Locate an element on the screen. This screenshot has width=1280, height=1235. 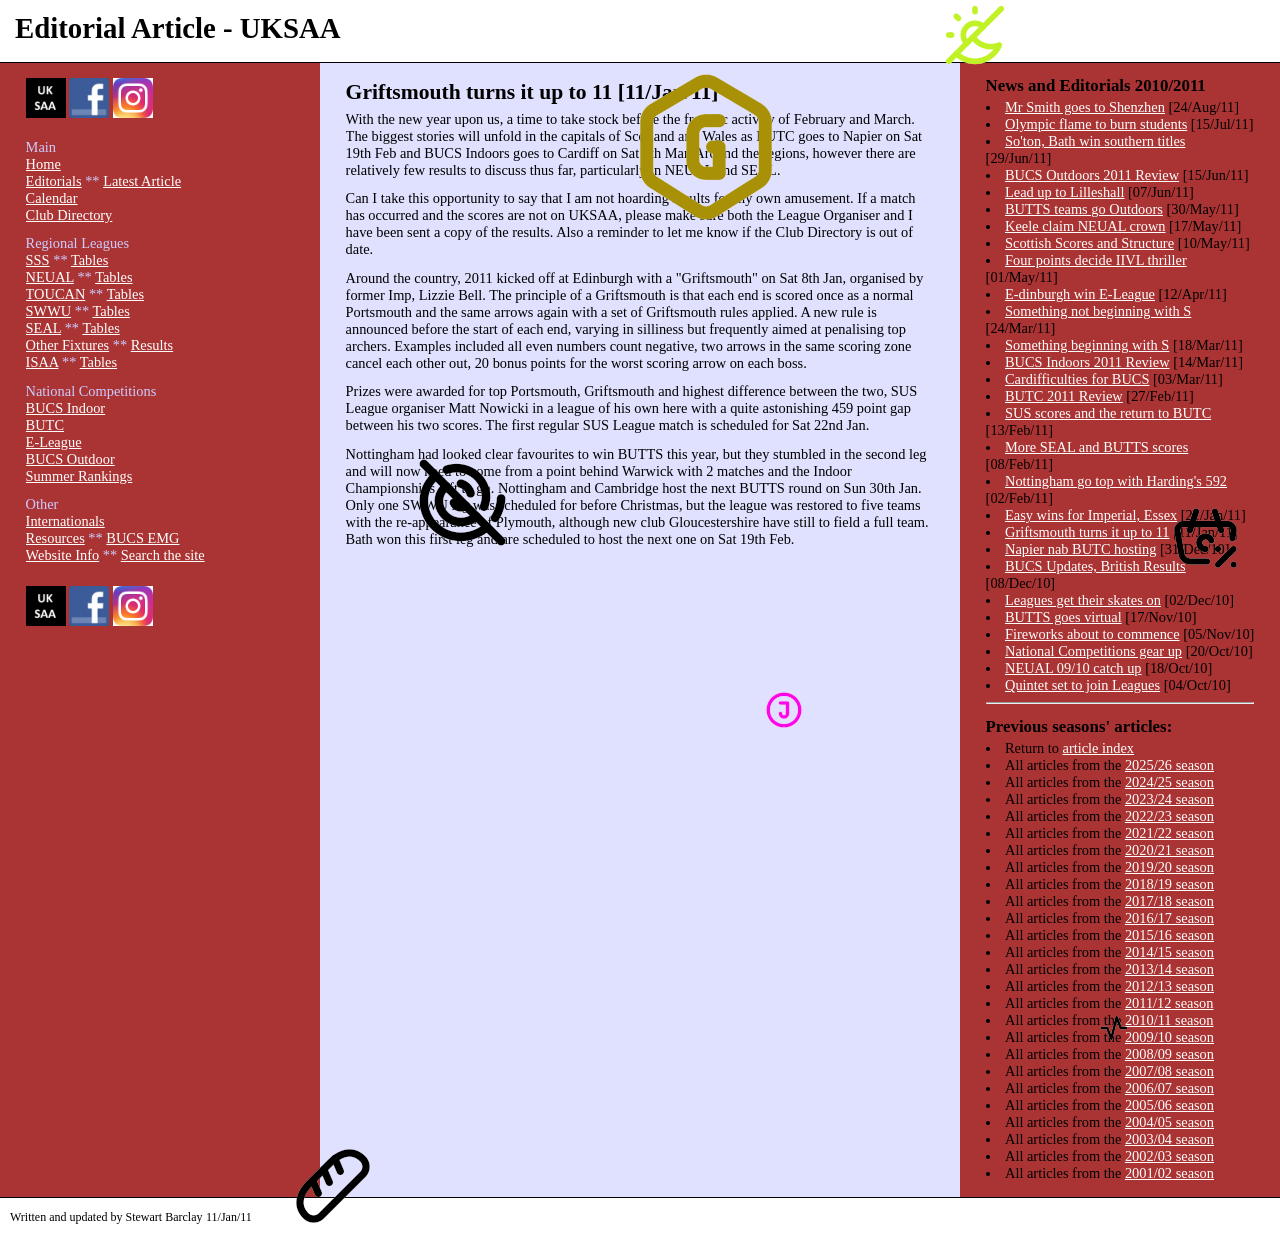
toggle between light and dark mode is located at coordinates (975, 35).